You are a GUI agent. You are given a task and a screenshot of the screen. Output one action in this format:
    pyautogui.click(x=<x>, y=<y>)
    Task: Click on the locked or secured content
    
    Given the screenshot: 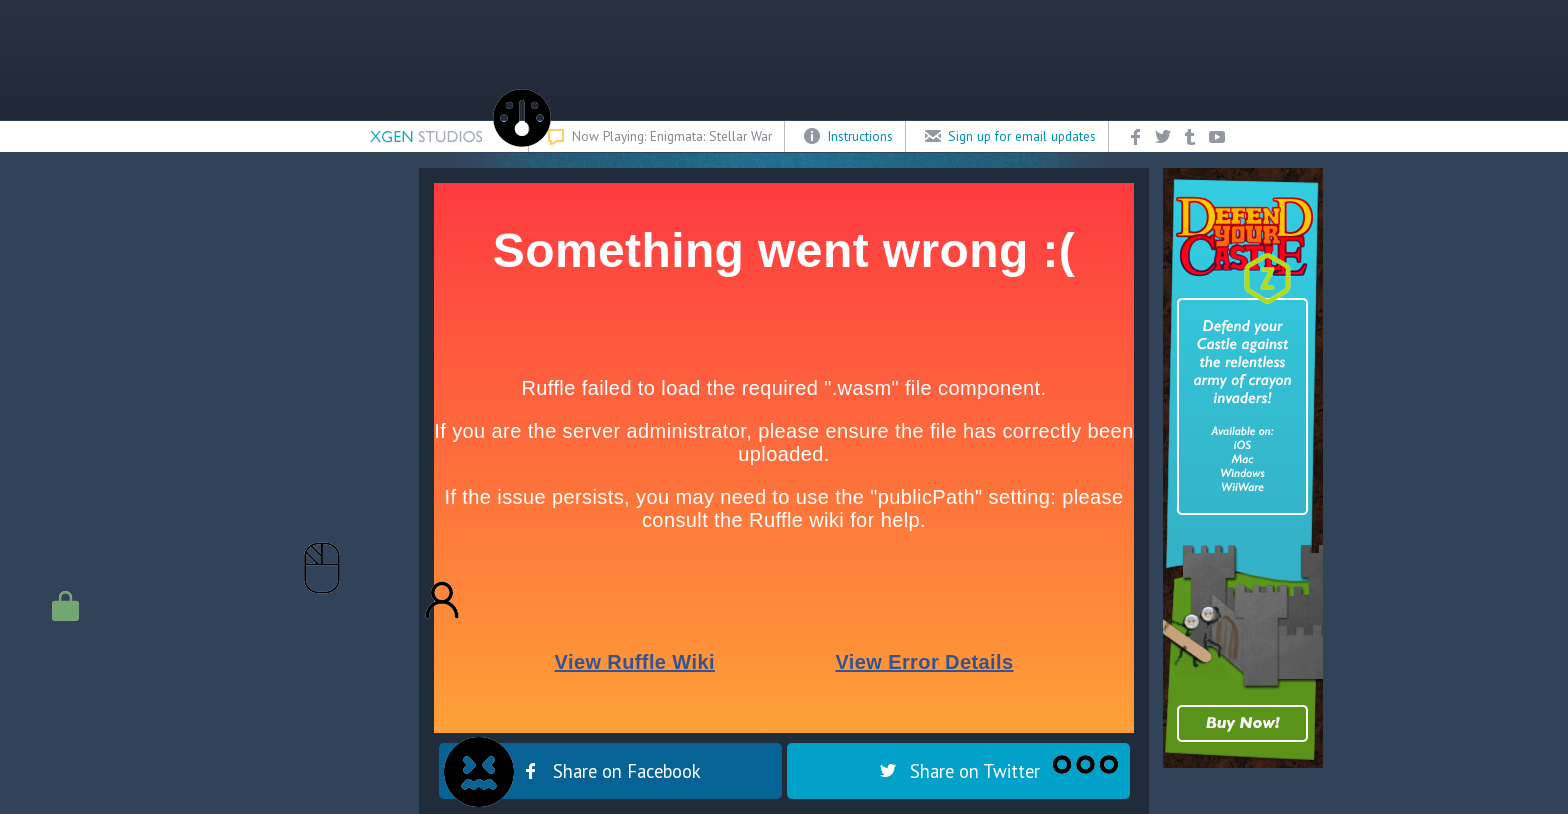 What is the action you would take?
    pyautogui.click(x=65, y=607)
    